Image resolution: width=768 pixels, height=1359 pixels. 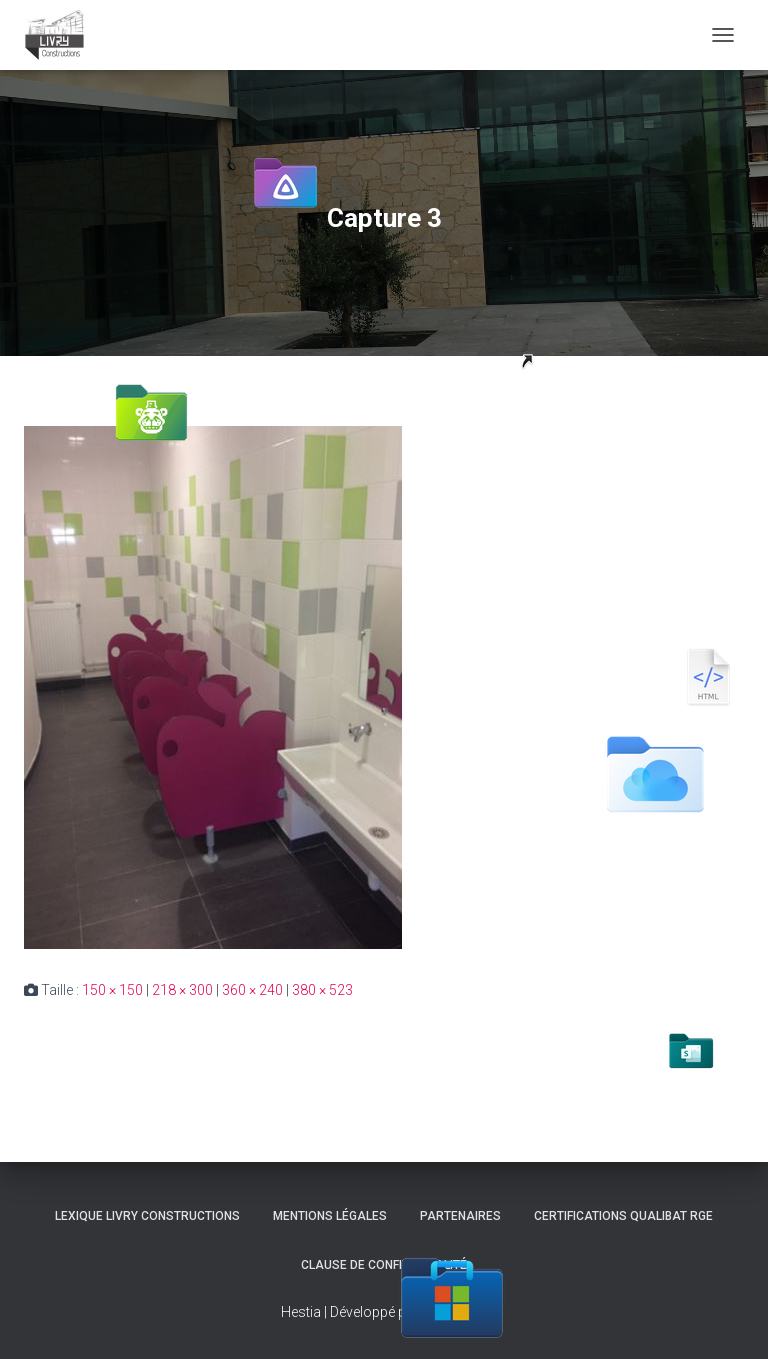 I want to click on open folder containing microsoft sway files, so click(x=691, y=1052).